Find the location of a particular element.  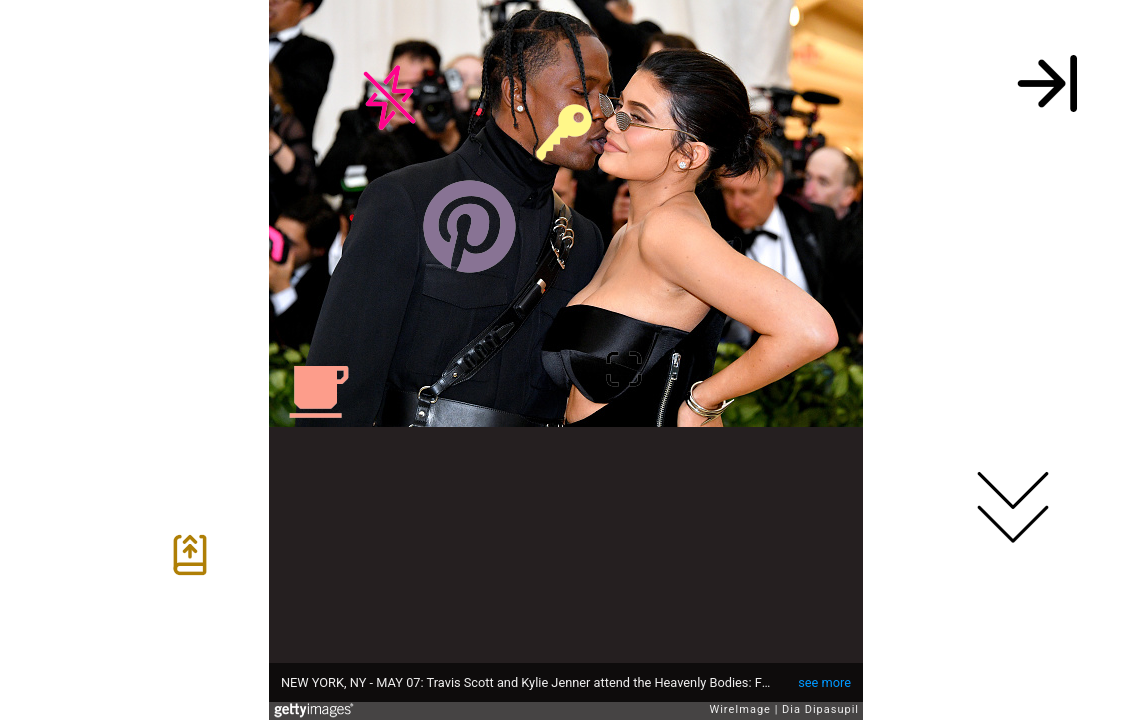

expand all sections below is located at coordinates (1013, 504).